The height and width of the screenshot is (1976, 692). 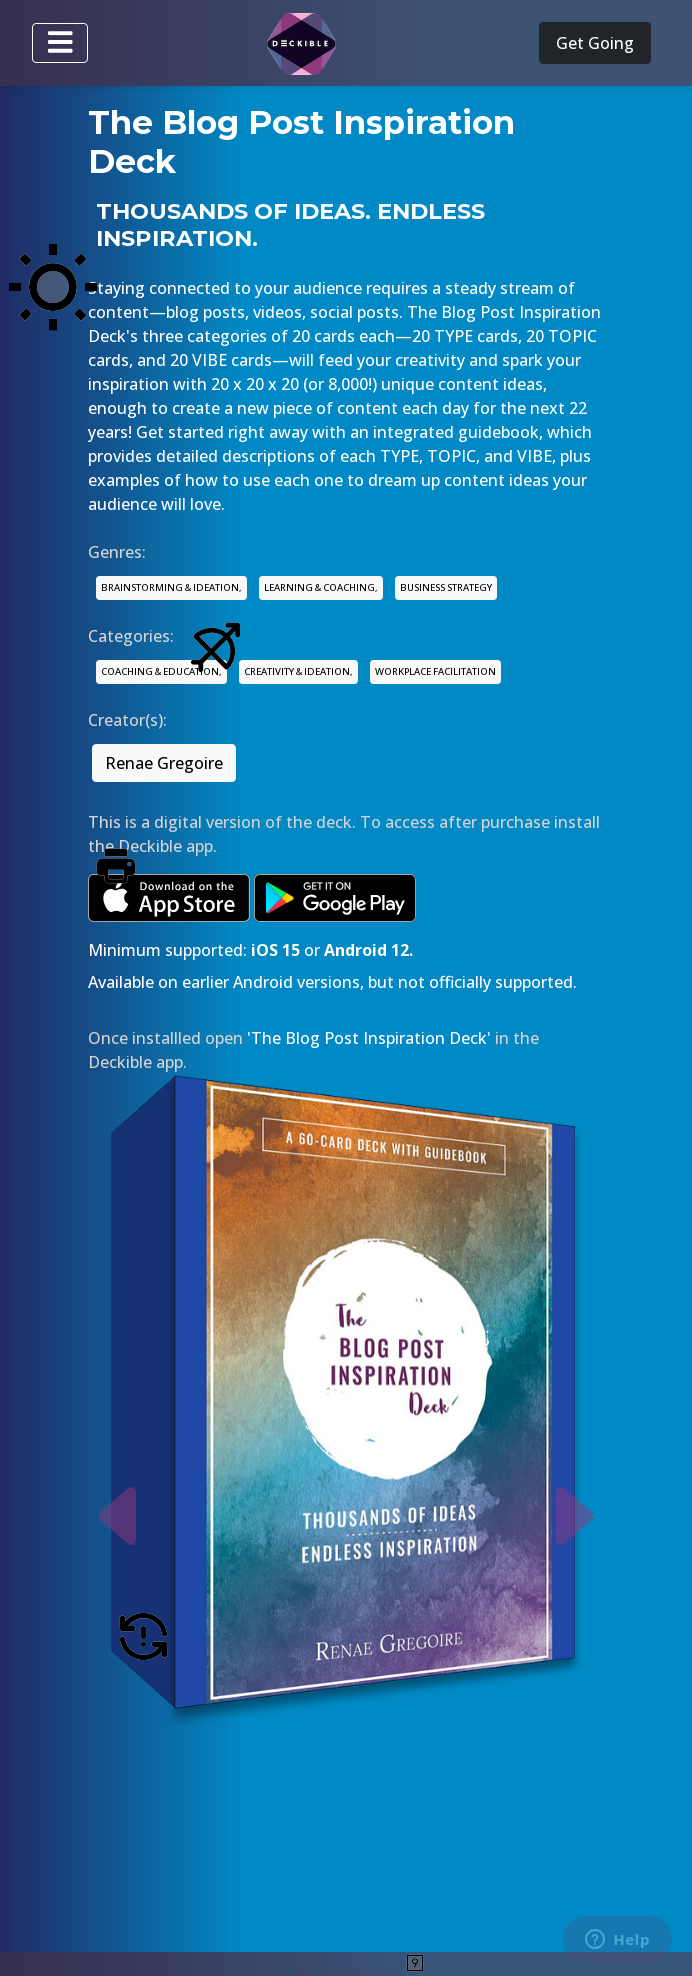 I want to click on select number nine from a keypad, so click(x=415, y=1963).